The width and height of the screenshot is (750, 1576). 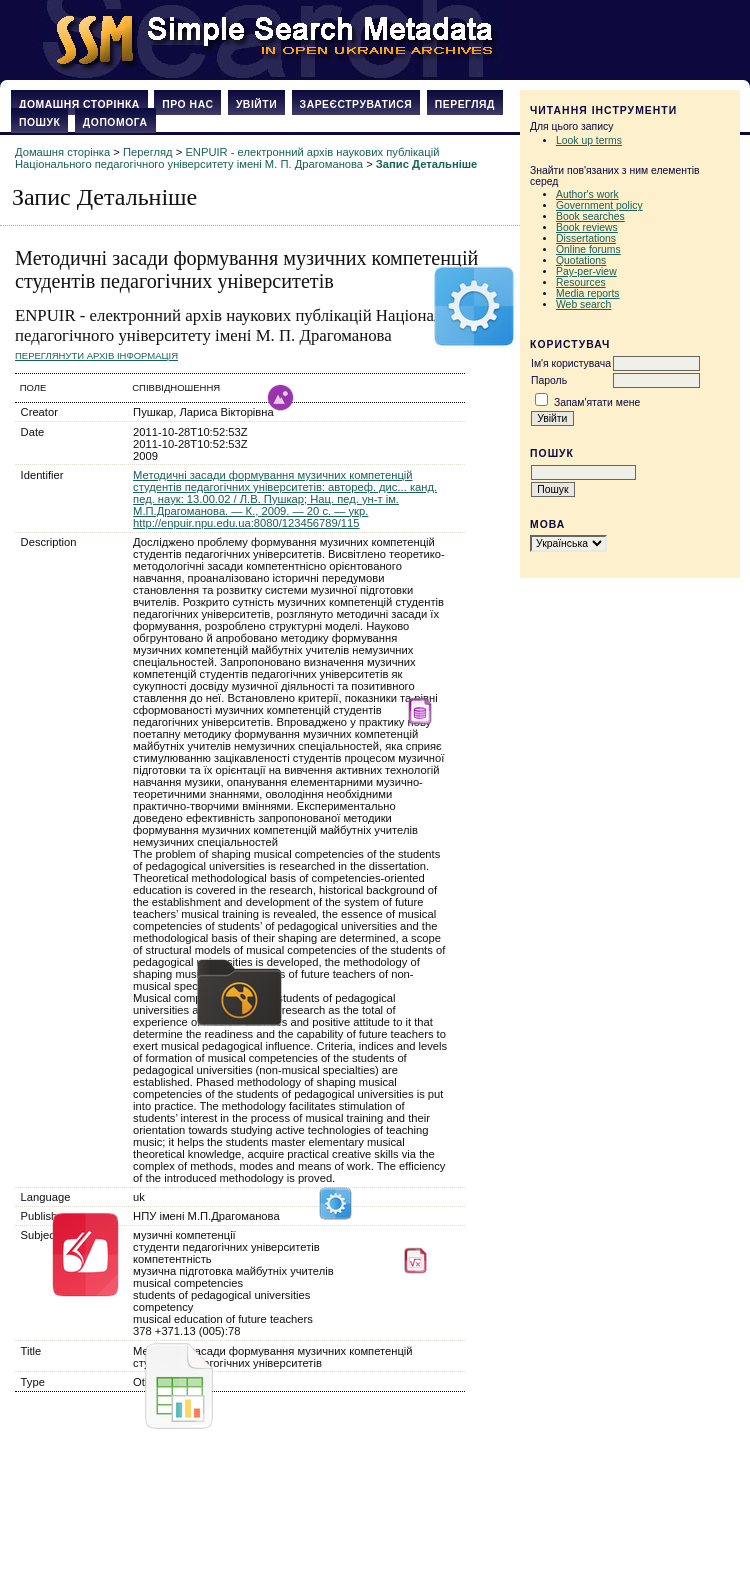 I want to click on windows installer package file, so click(x=474, y=306).